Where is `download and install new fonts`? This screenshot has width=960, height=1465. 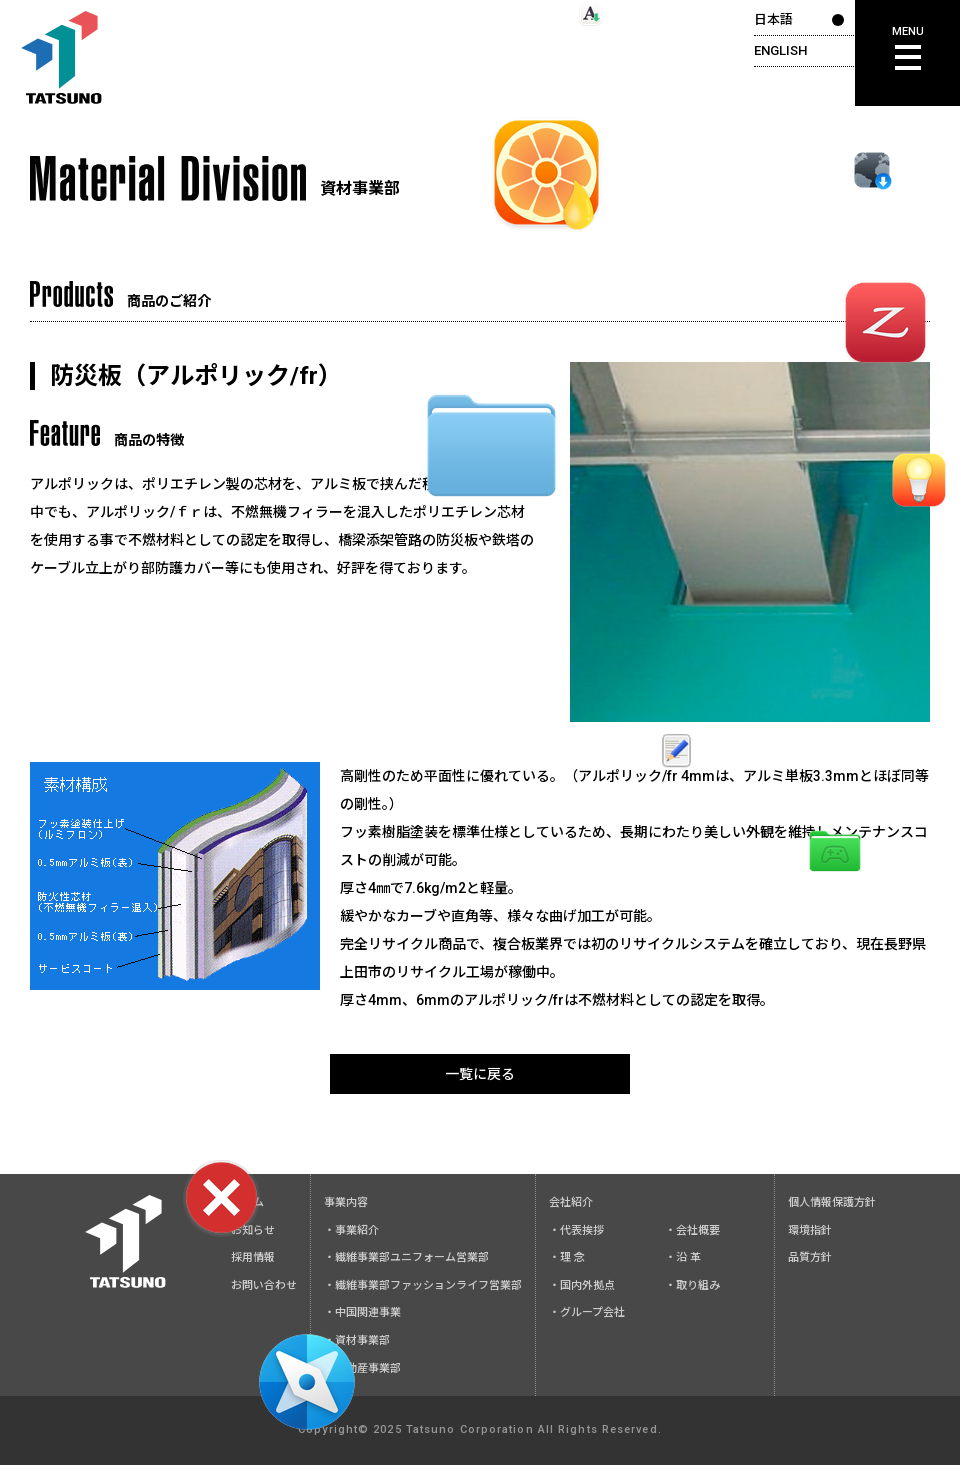
download and install new fonts is located at coordinates (590, 14).